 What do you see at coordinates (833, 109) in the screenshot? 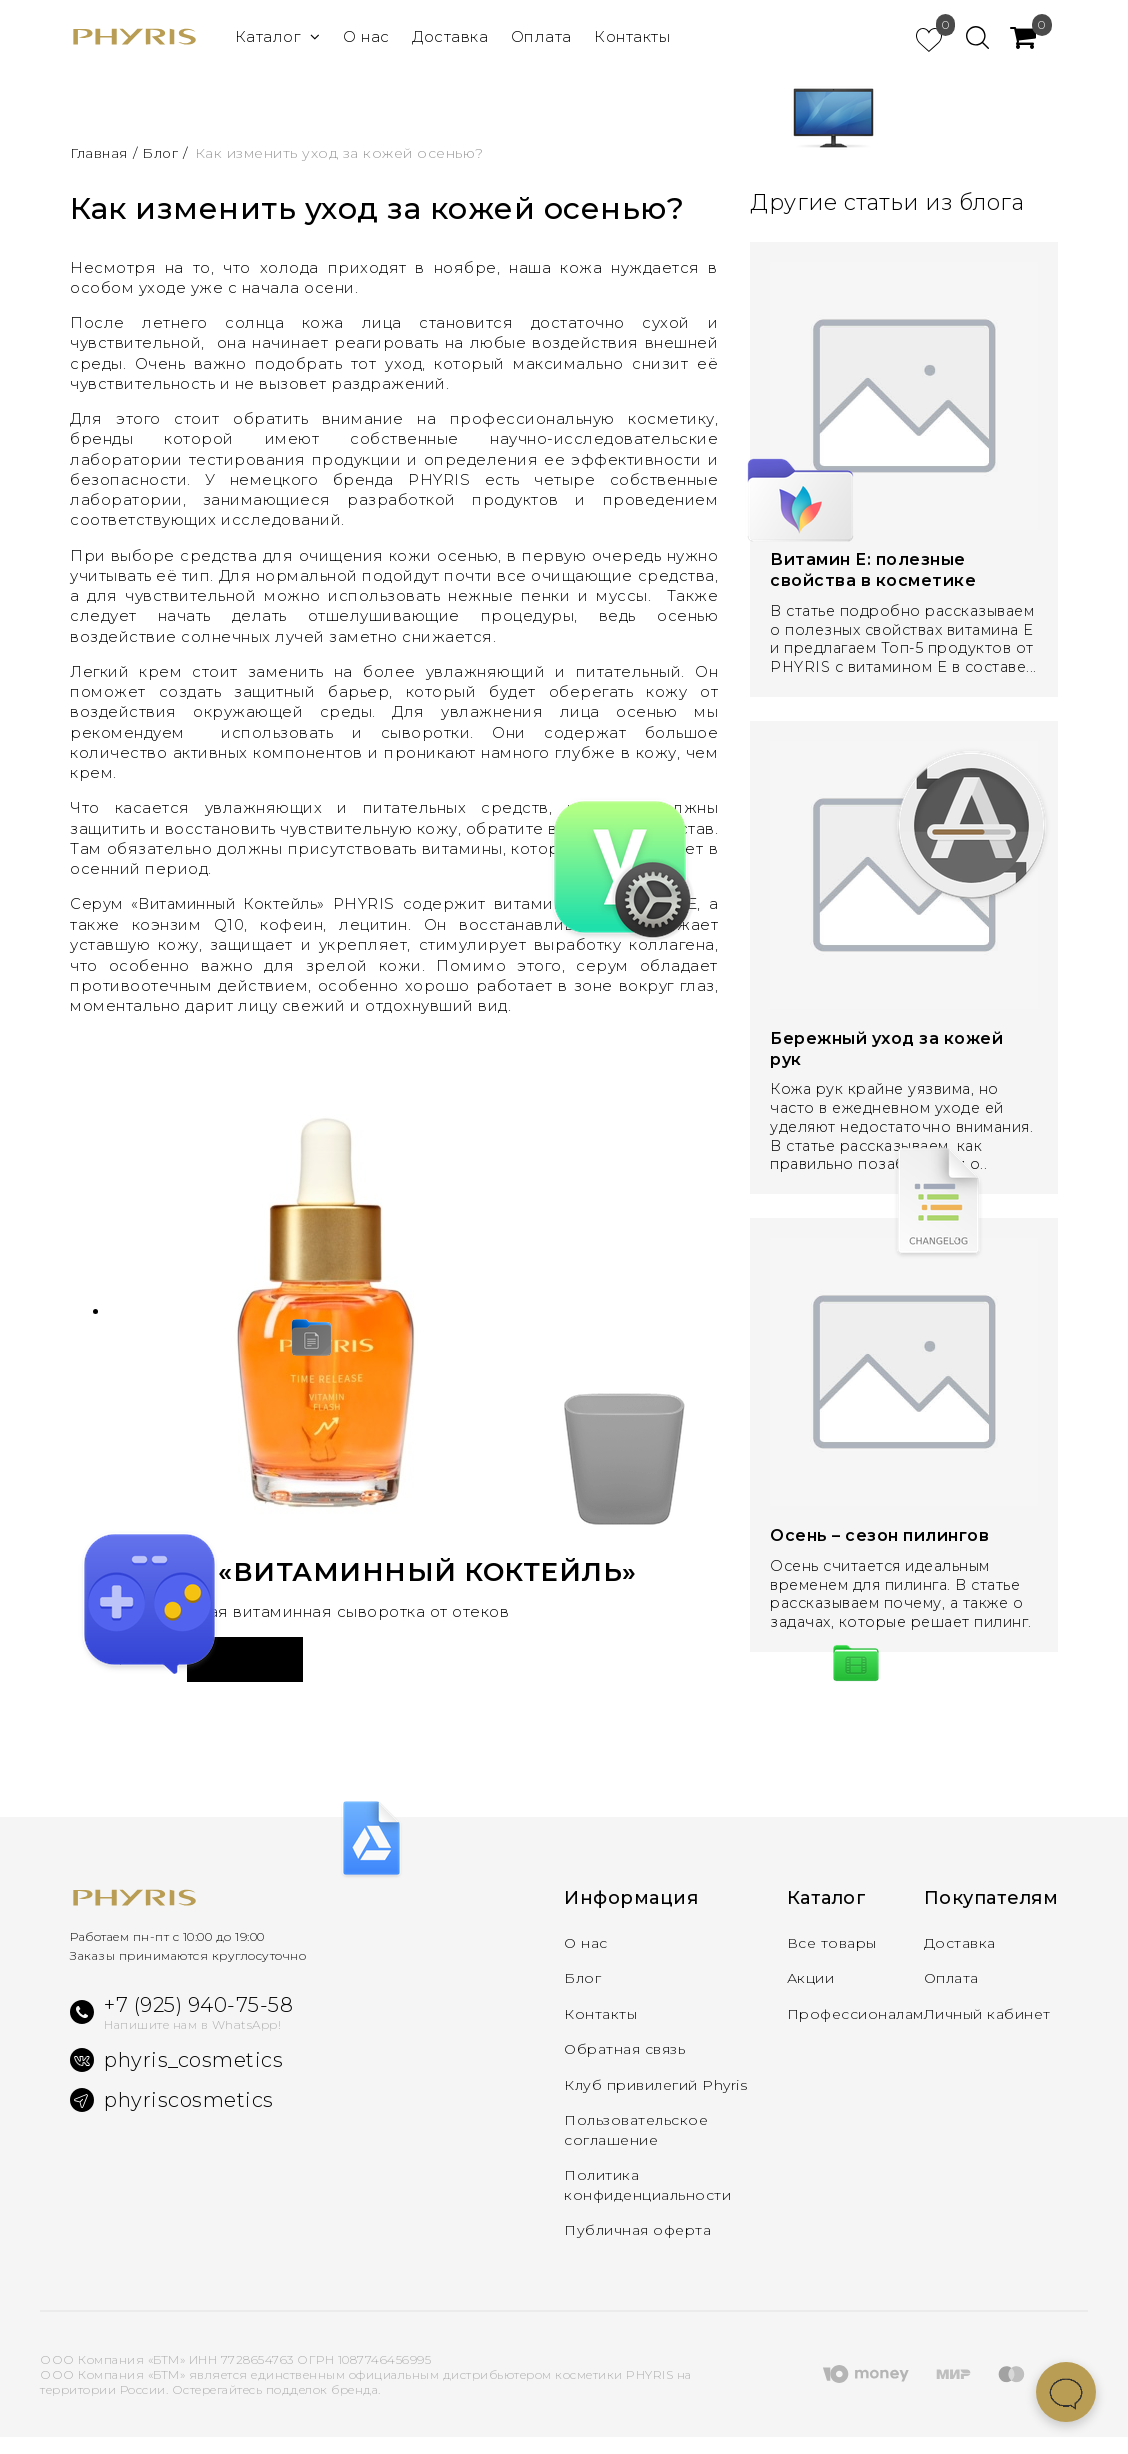
I see `display settings for connected monitor` at bounding box center [833, 109].